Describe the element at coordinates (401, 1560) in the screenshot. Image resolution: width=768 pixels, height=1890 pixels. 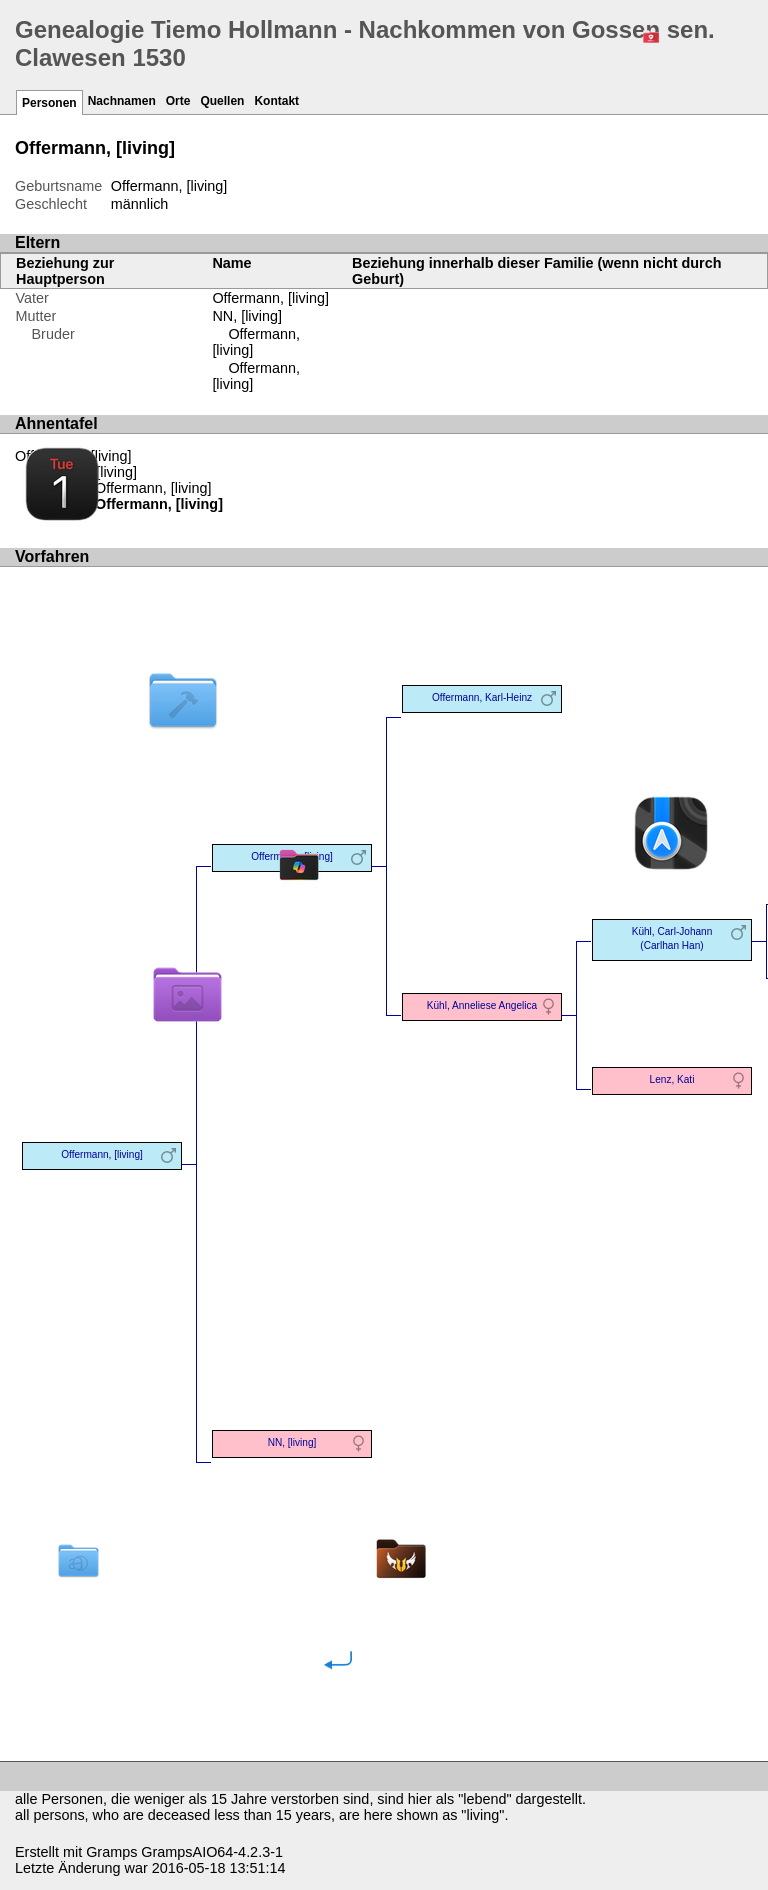
I see `open asus tuf gaming files folder` at that location.